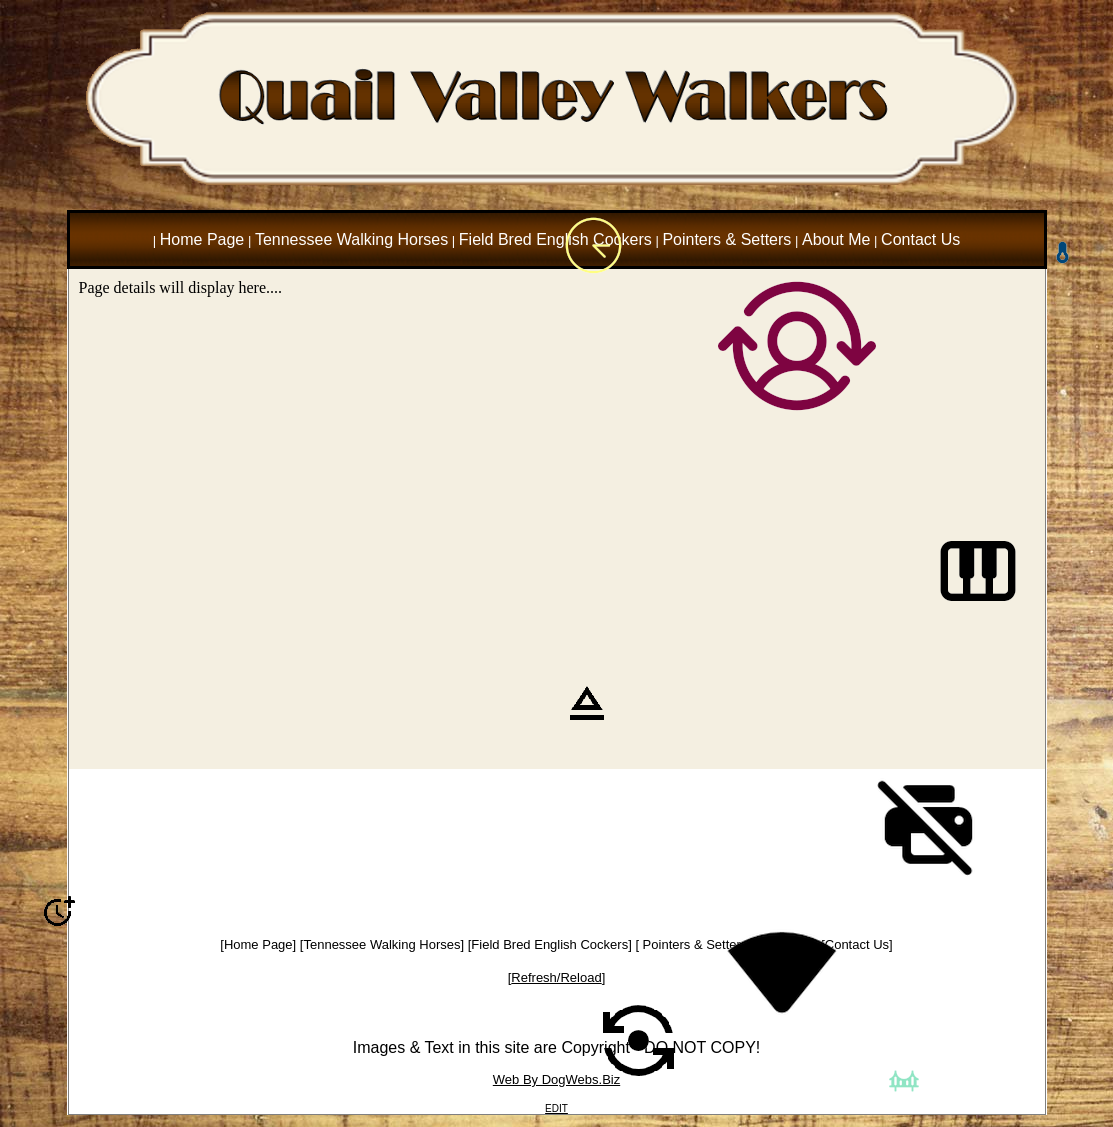  I want to click on indicates full wifi signal strength, so click(782, 974).